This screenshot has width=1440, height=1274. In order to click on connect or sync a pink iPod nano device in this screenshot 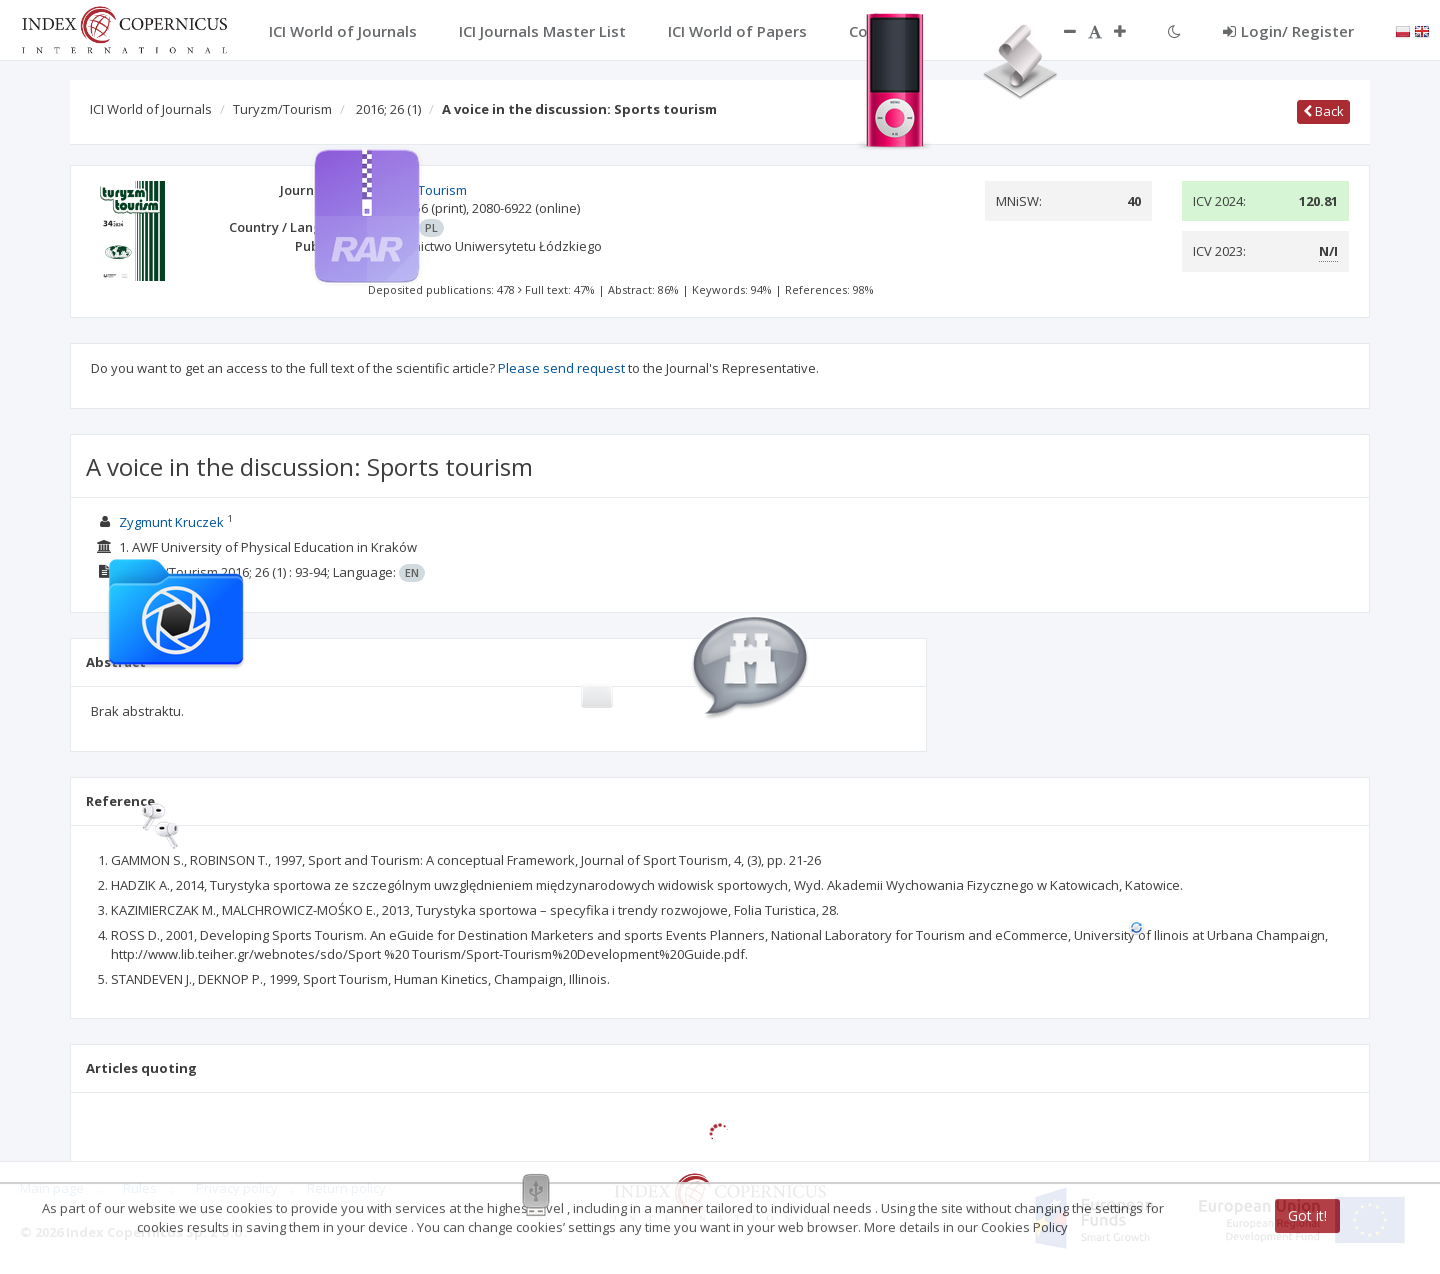, I will do `click(894, 82)`.